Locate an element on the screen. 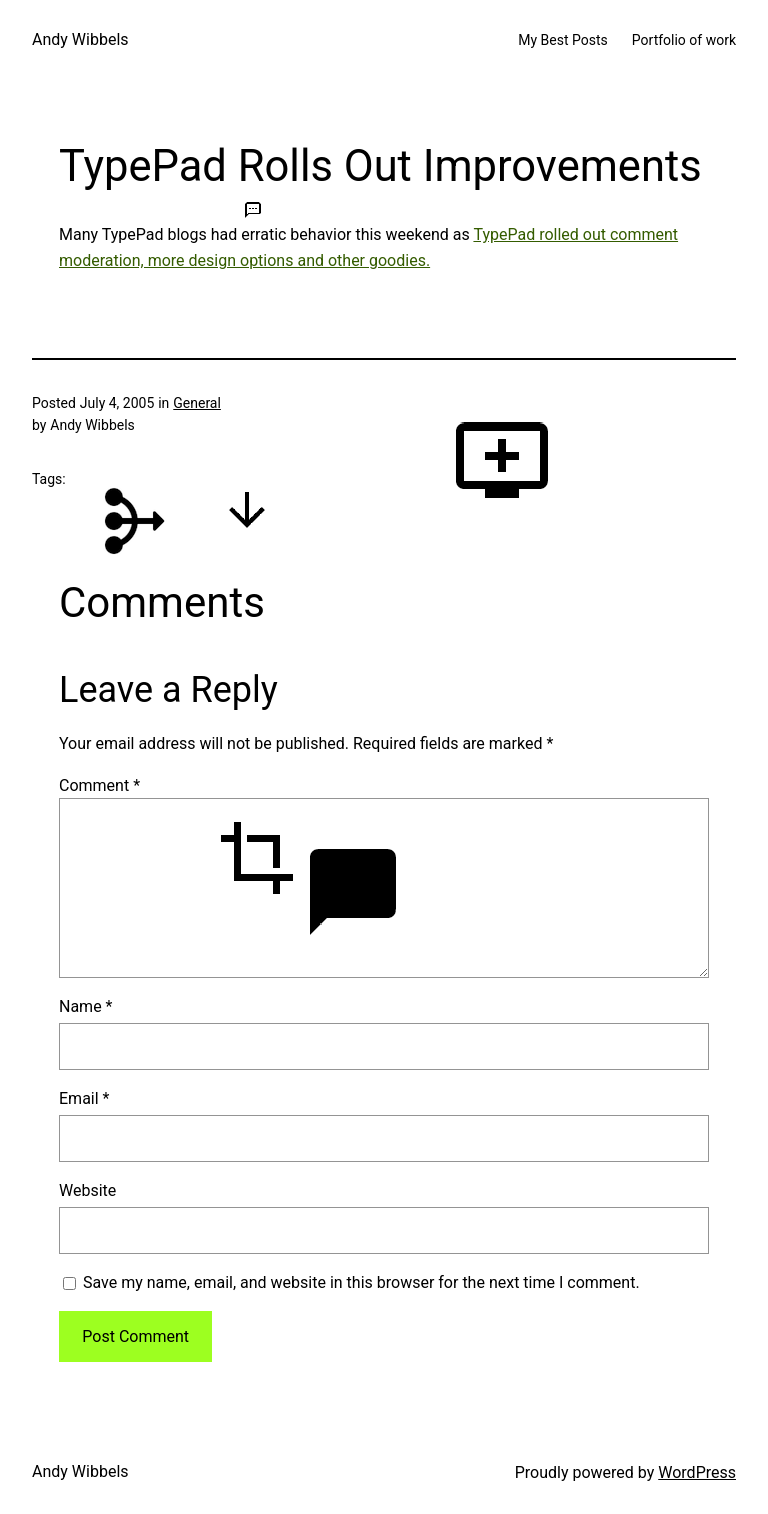  add current video to watch queue is located at coordinates (502, 460).